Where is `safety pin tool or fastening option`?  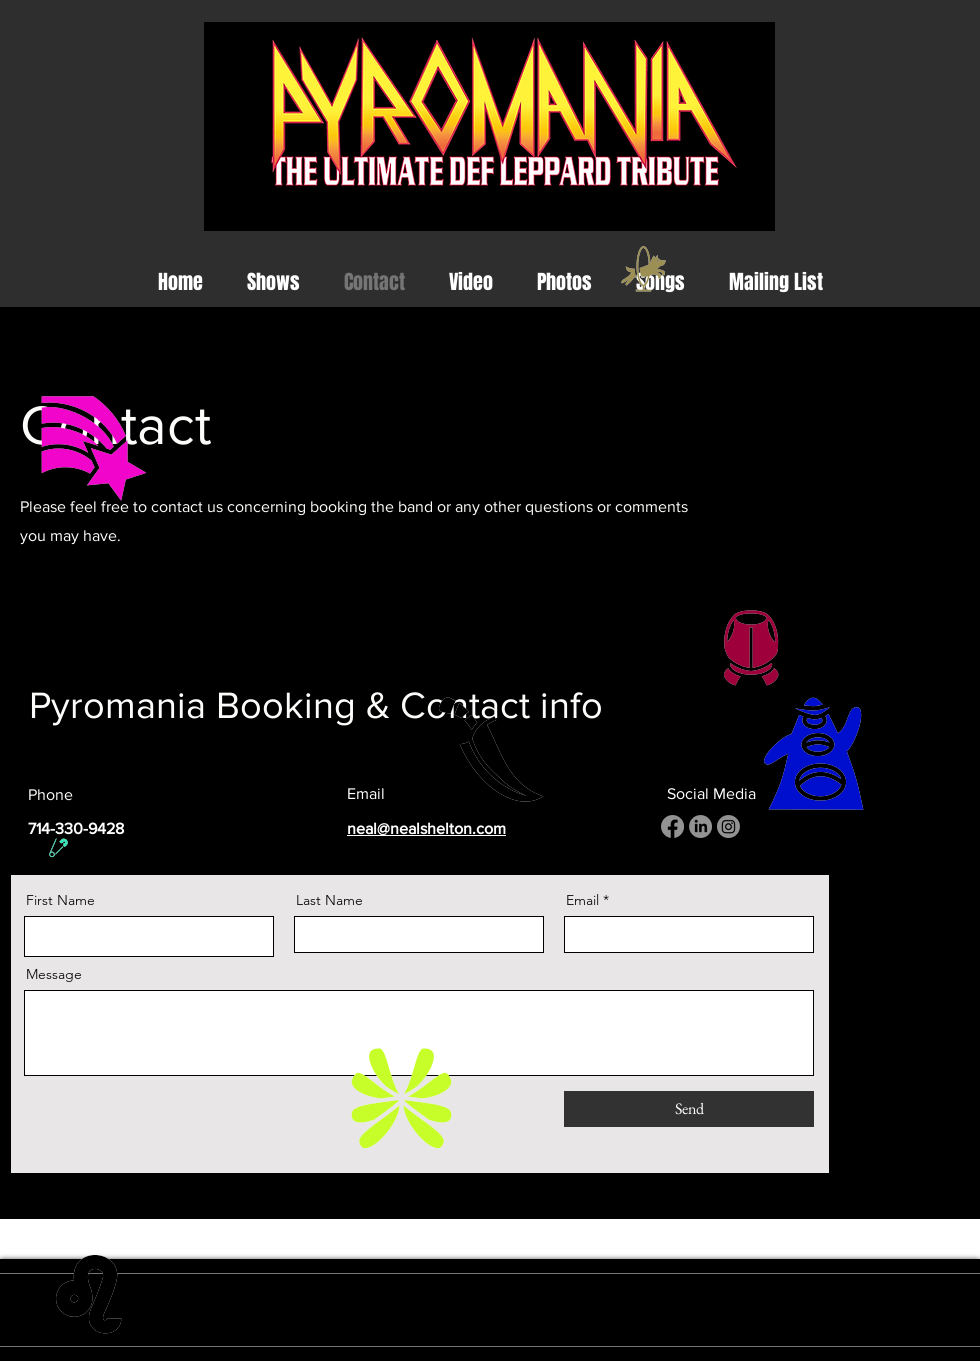 safety pin tool or fastening option is located at coordinates (58, 847).